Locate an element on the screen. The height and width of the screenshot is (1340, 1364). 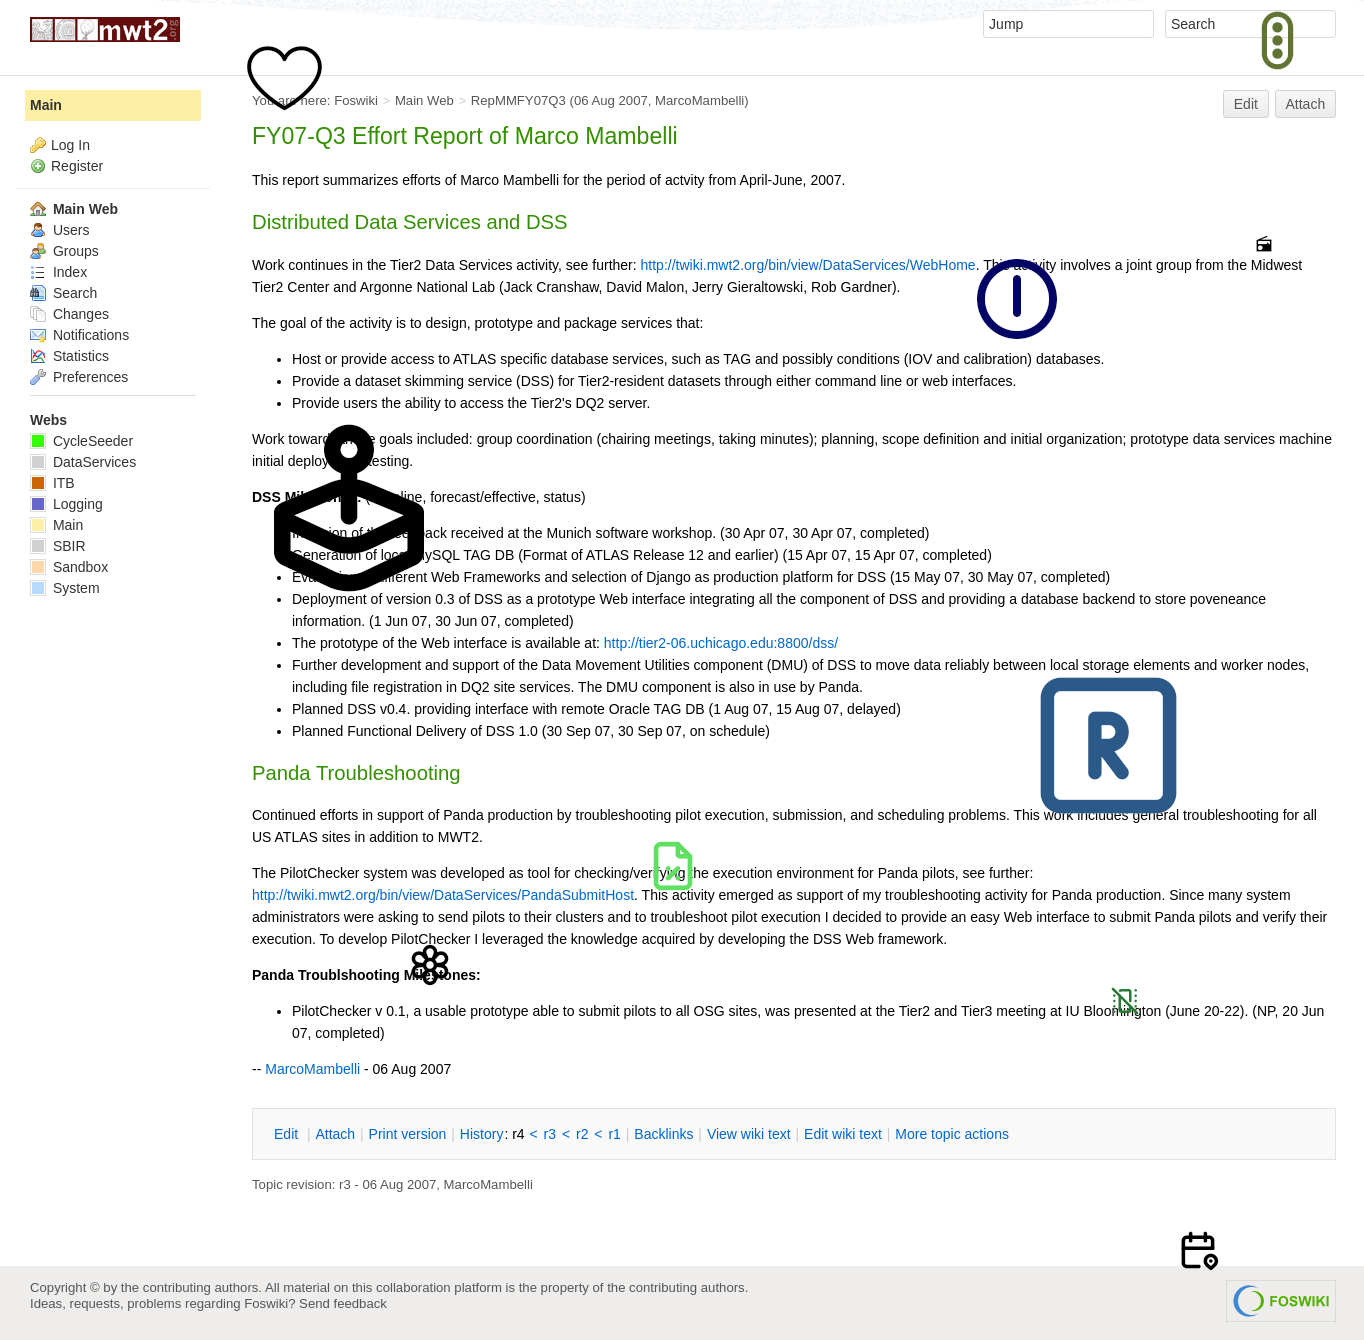
add to favorites is located at coordinates (284, 75).